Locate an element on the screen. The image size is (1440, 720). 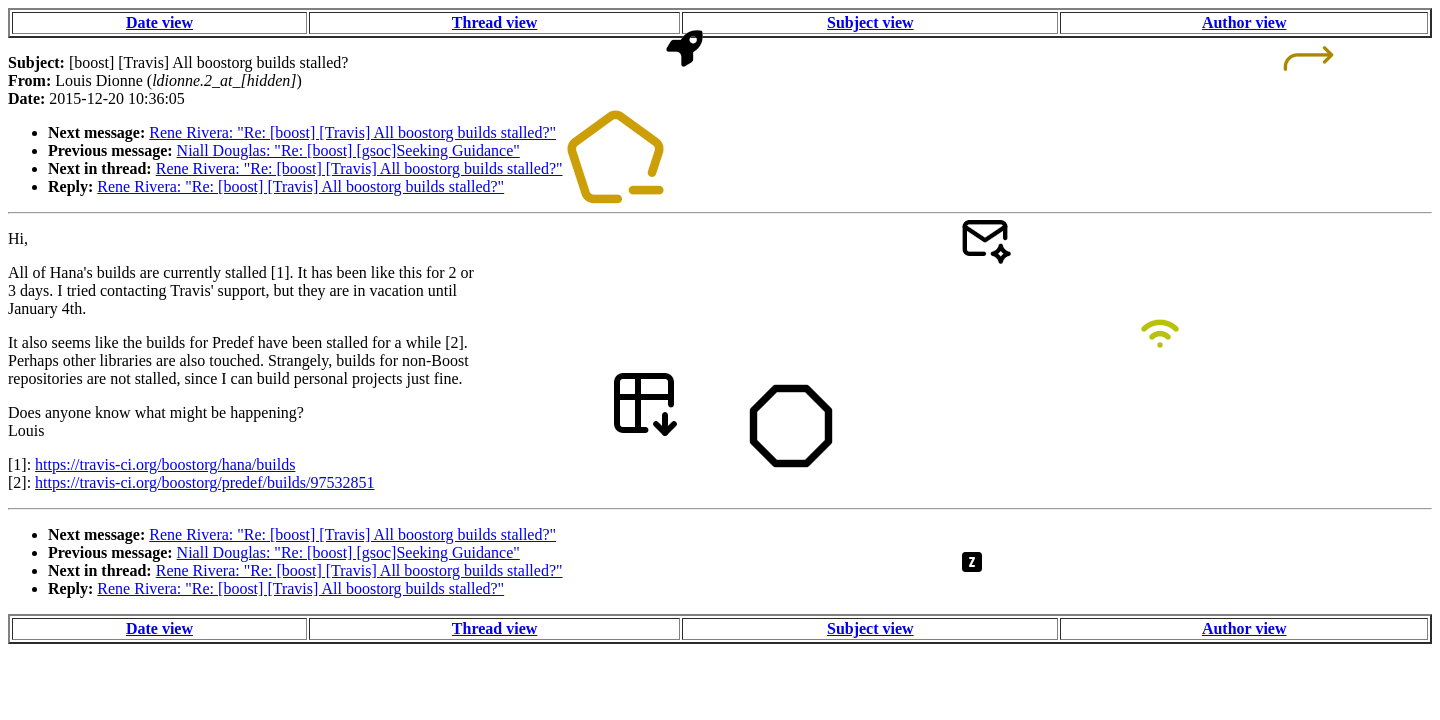
remove a selected shape is located at coordinates (615, 159).